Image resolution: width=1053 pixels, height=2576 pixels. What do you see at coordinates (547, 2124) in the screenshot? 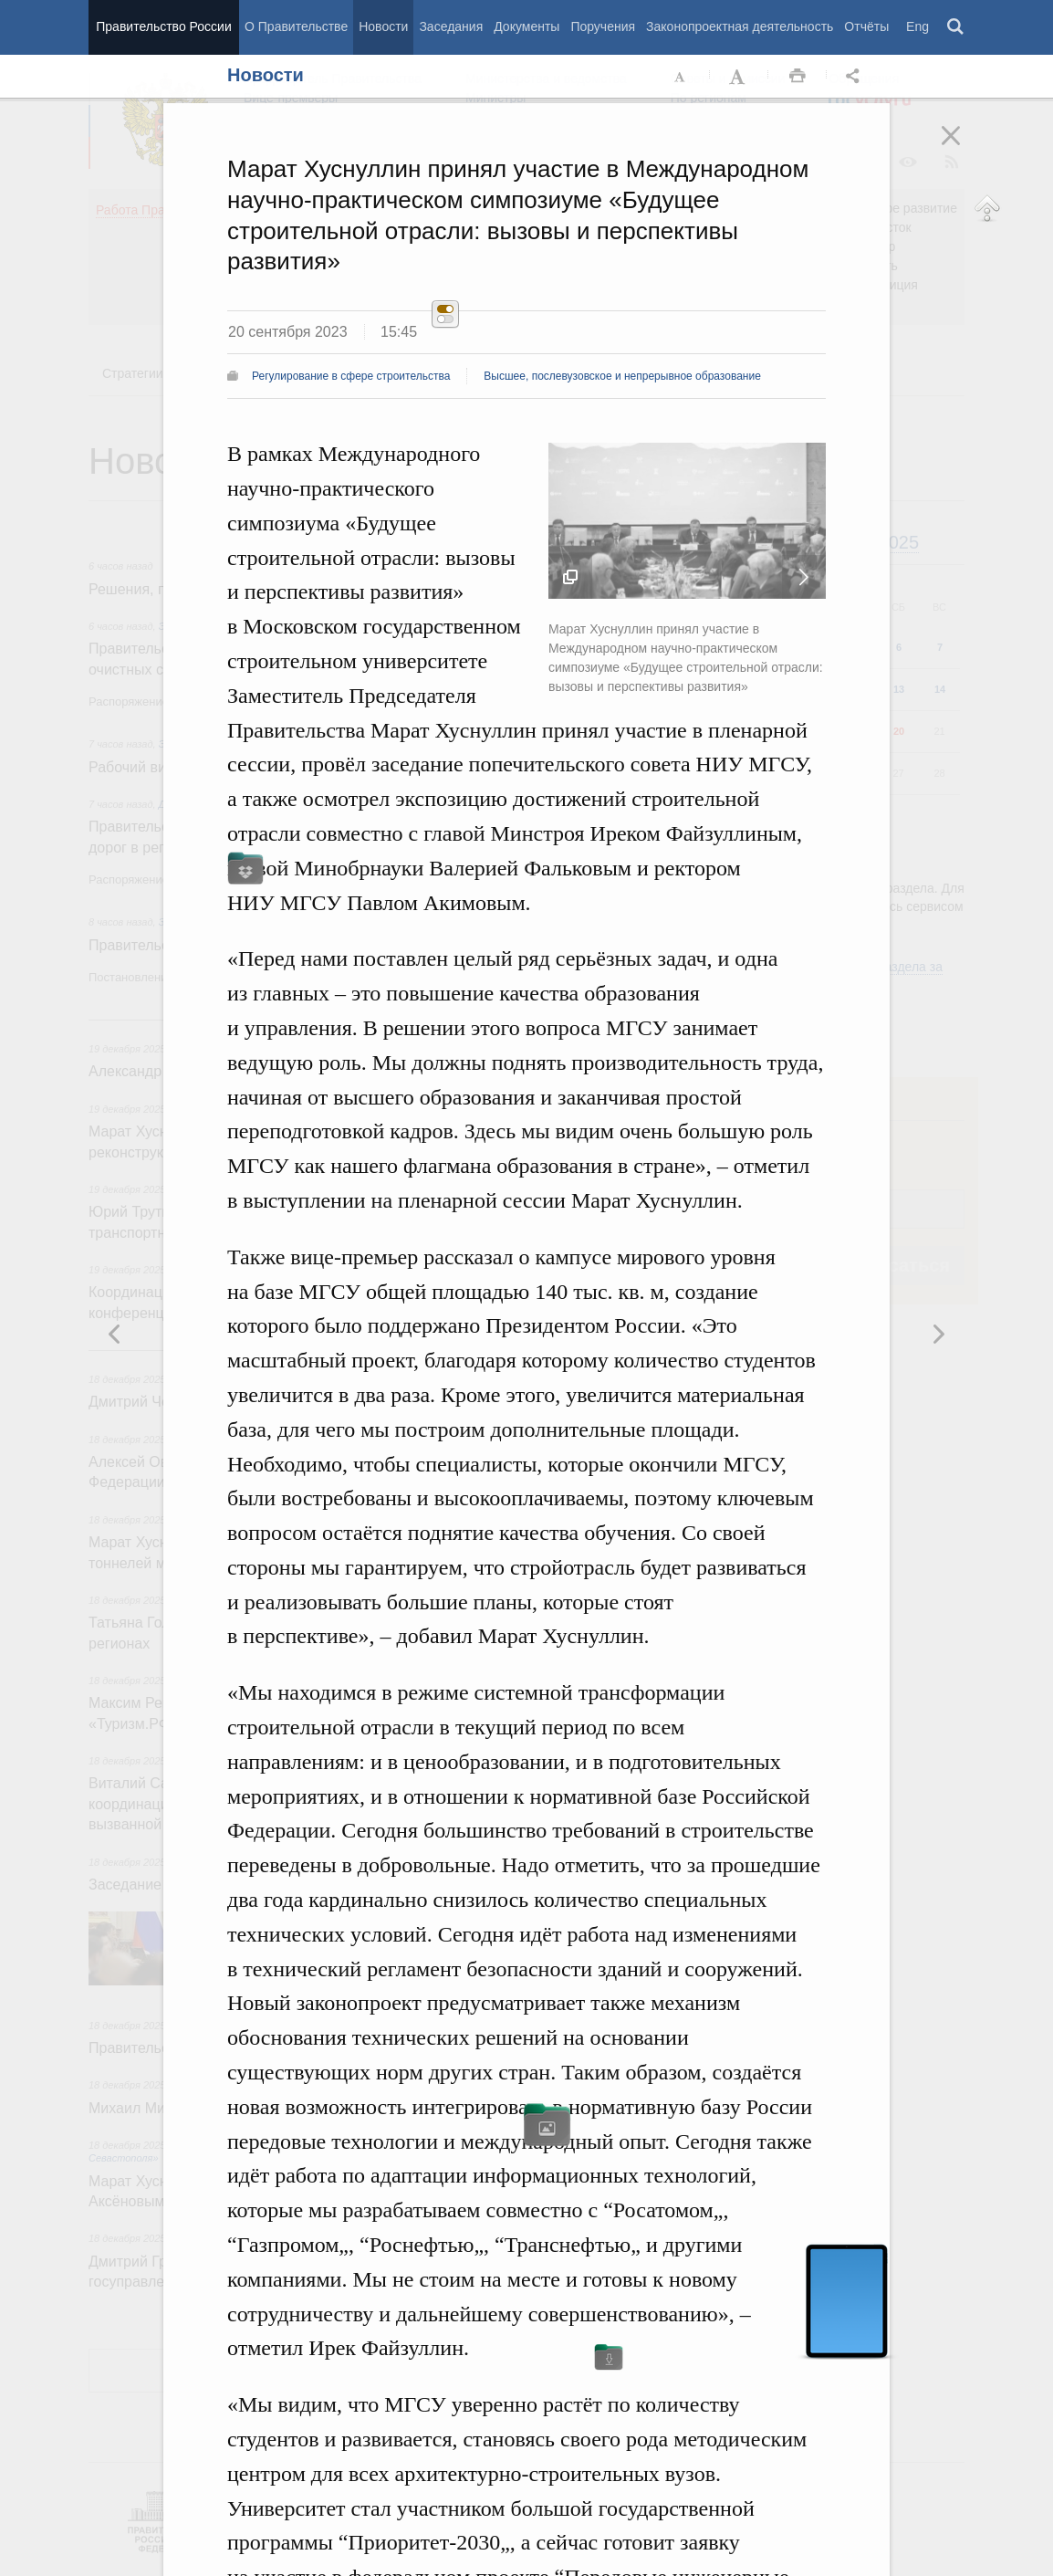
I see `open your pictures folder` at bounding box center [547, 2124].